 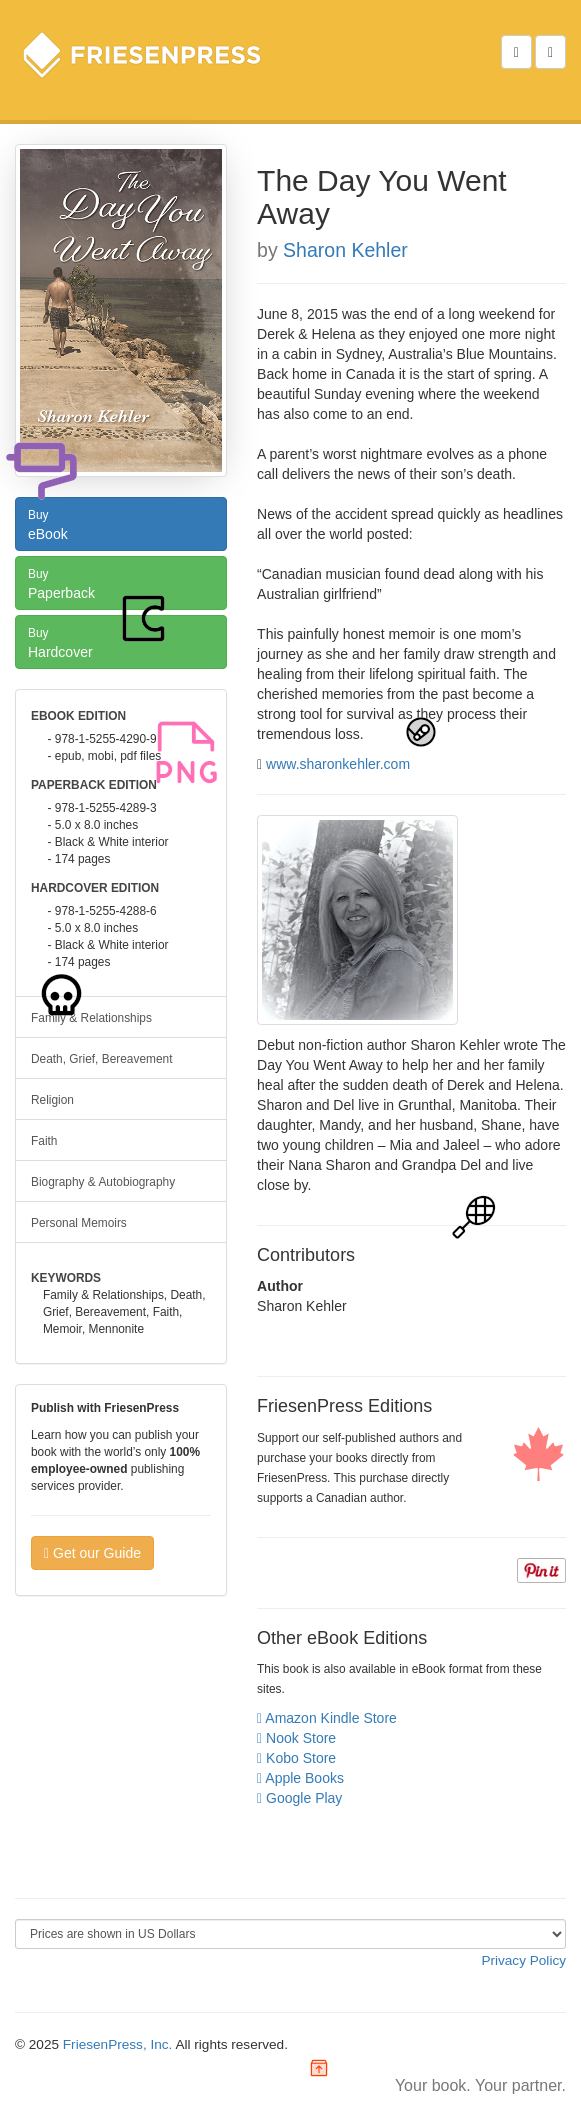 I want to click on access tennis or racquet sports features, so click(x=473, y=1218).